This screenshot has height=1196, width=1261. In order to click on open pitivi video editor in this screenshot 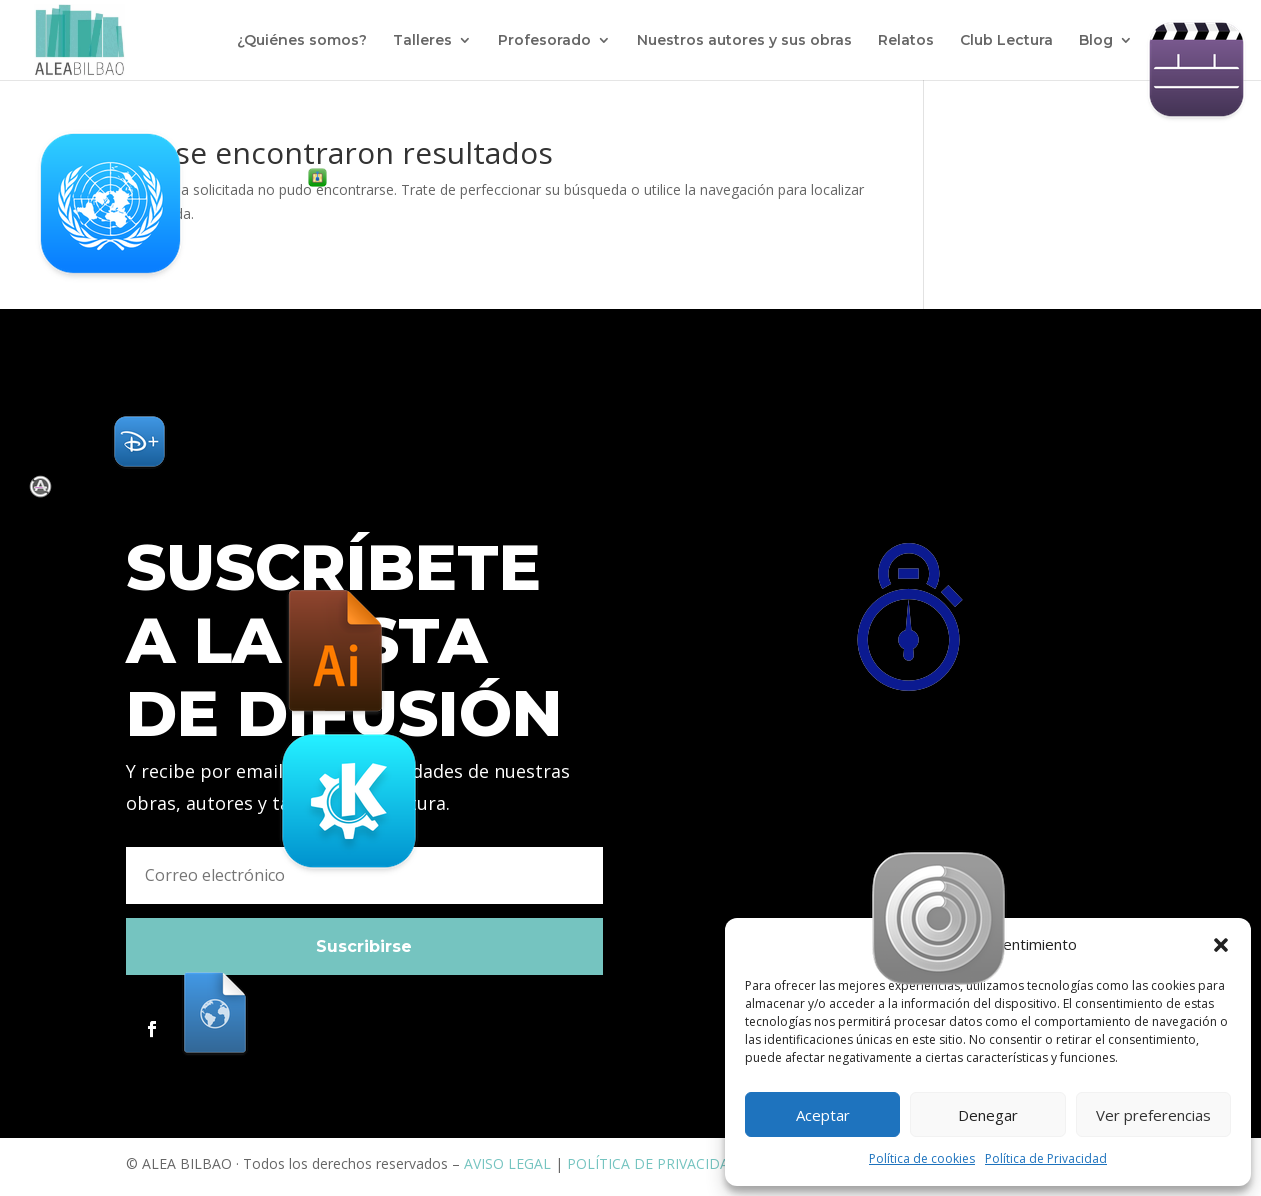, I will do `click(1196, 69)`.